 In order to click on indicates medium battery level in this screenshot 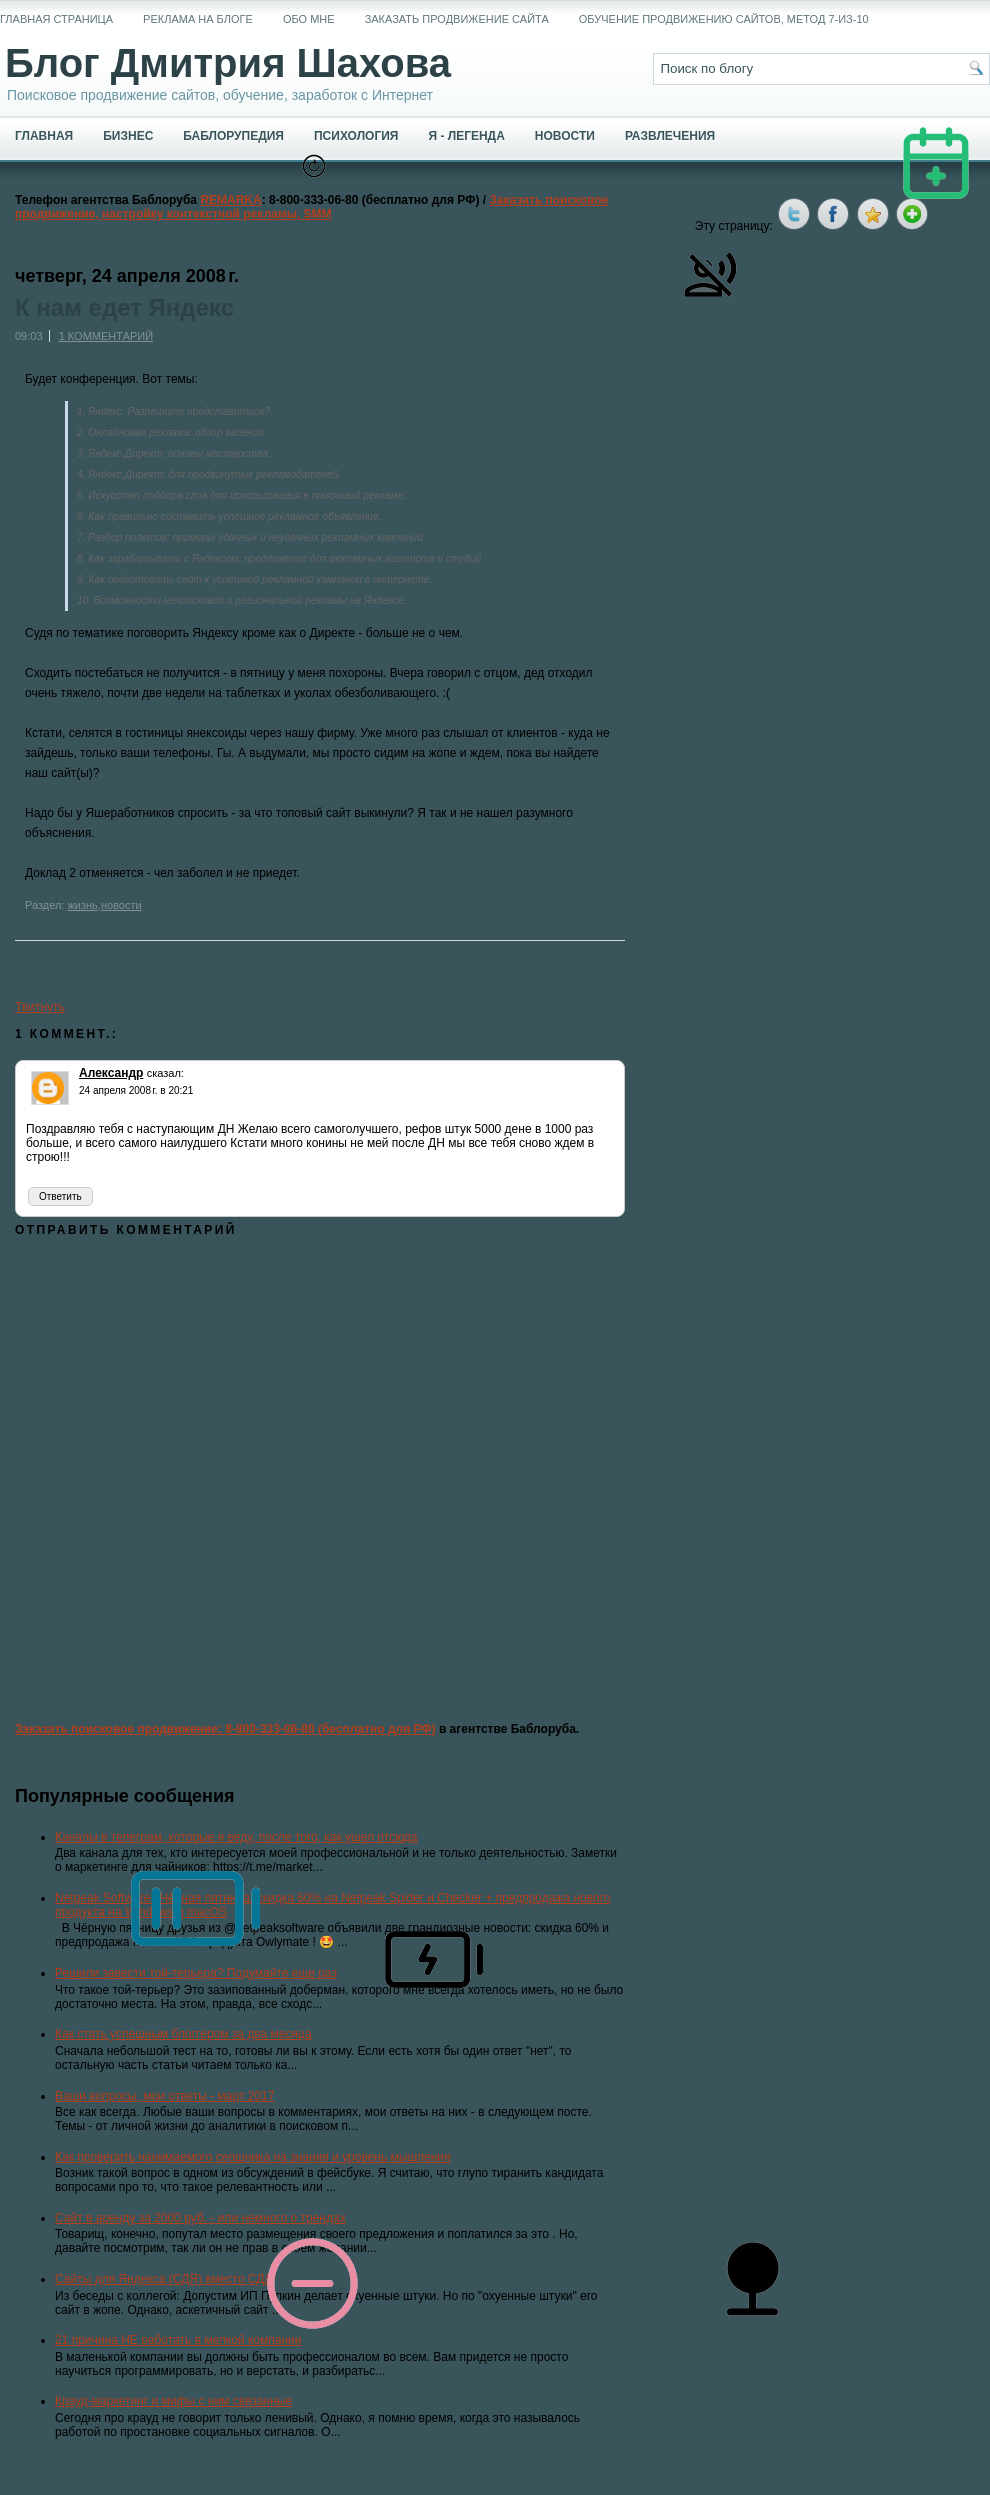, I will do `click(193, 1908)`.